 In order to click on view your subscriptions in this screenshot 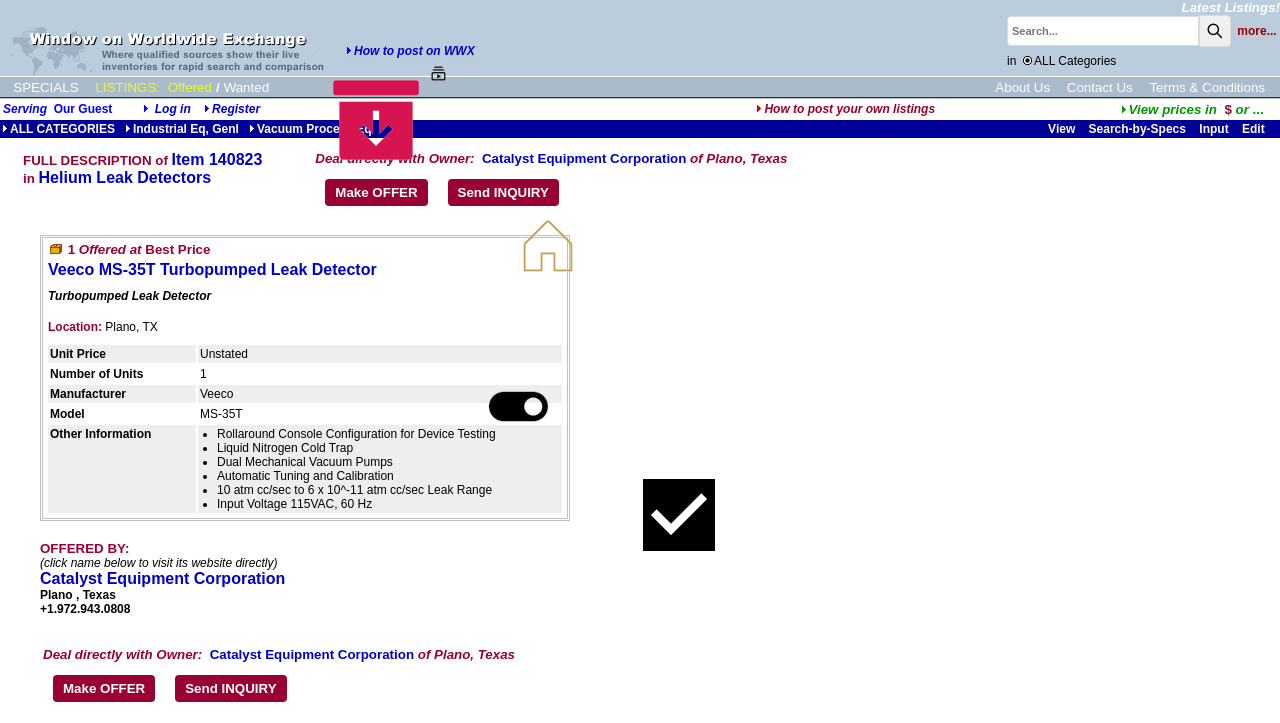, I will do `click(438, 73)`.